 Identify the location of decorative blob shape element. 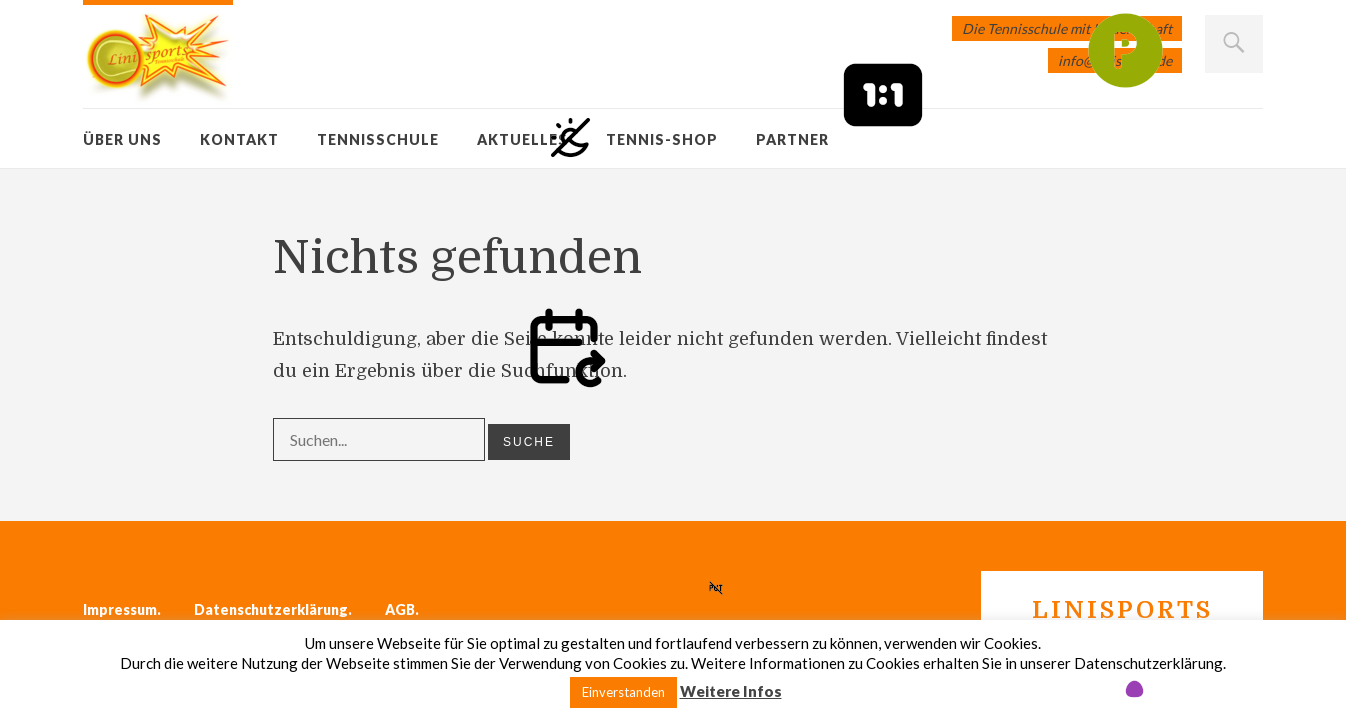
(1134, 688).